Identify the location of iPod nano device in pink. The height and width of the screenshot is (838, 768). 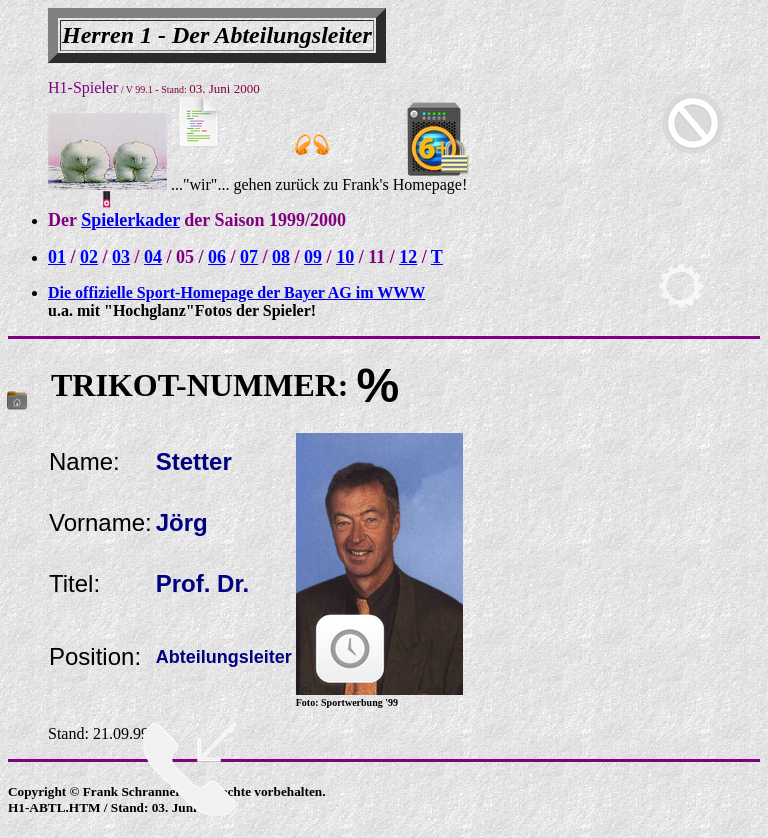
(106, 199).